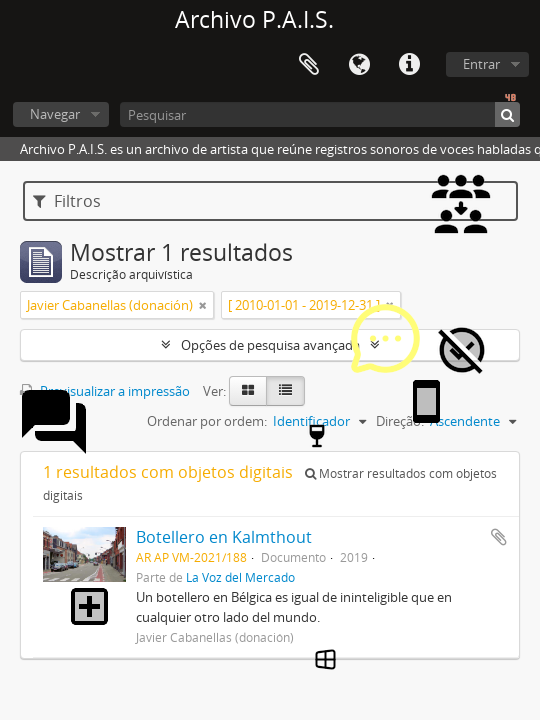  What do you see at coordinates (54, 422) in the screenshot?
I see `open discussion forum or group chat` at bounding box center [54, 422].